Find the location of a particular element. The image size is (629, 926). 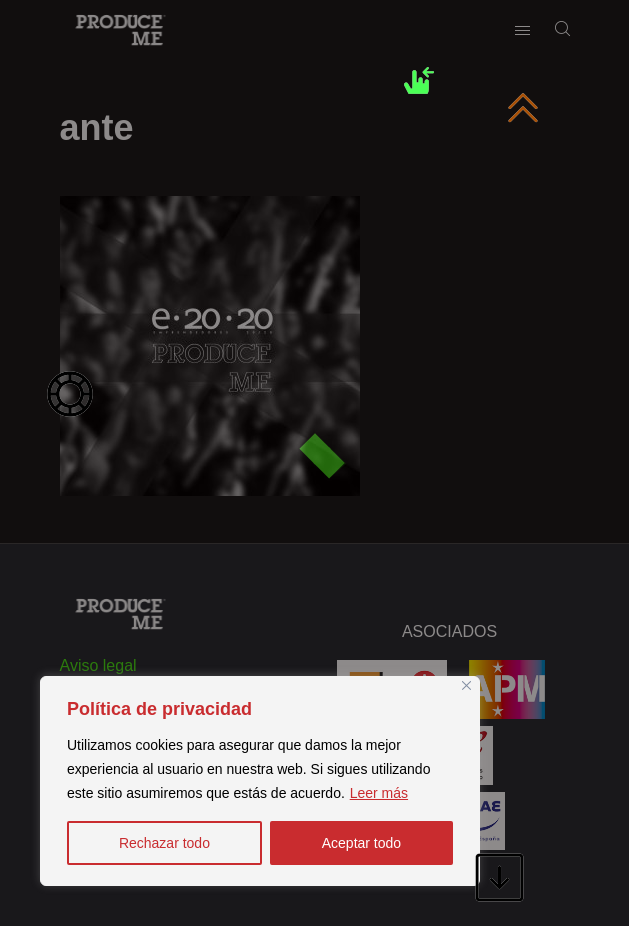

swipe left to navigate or dismiss is located at coordinates (417, 81).